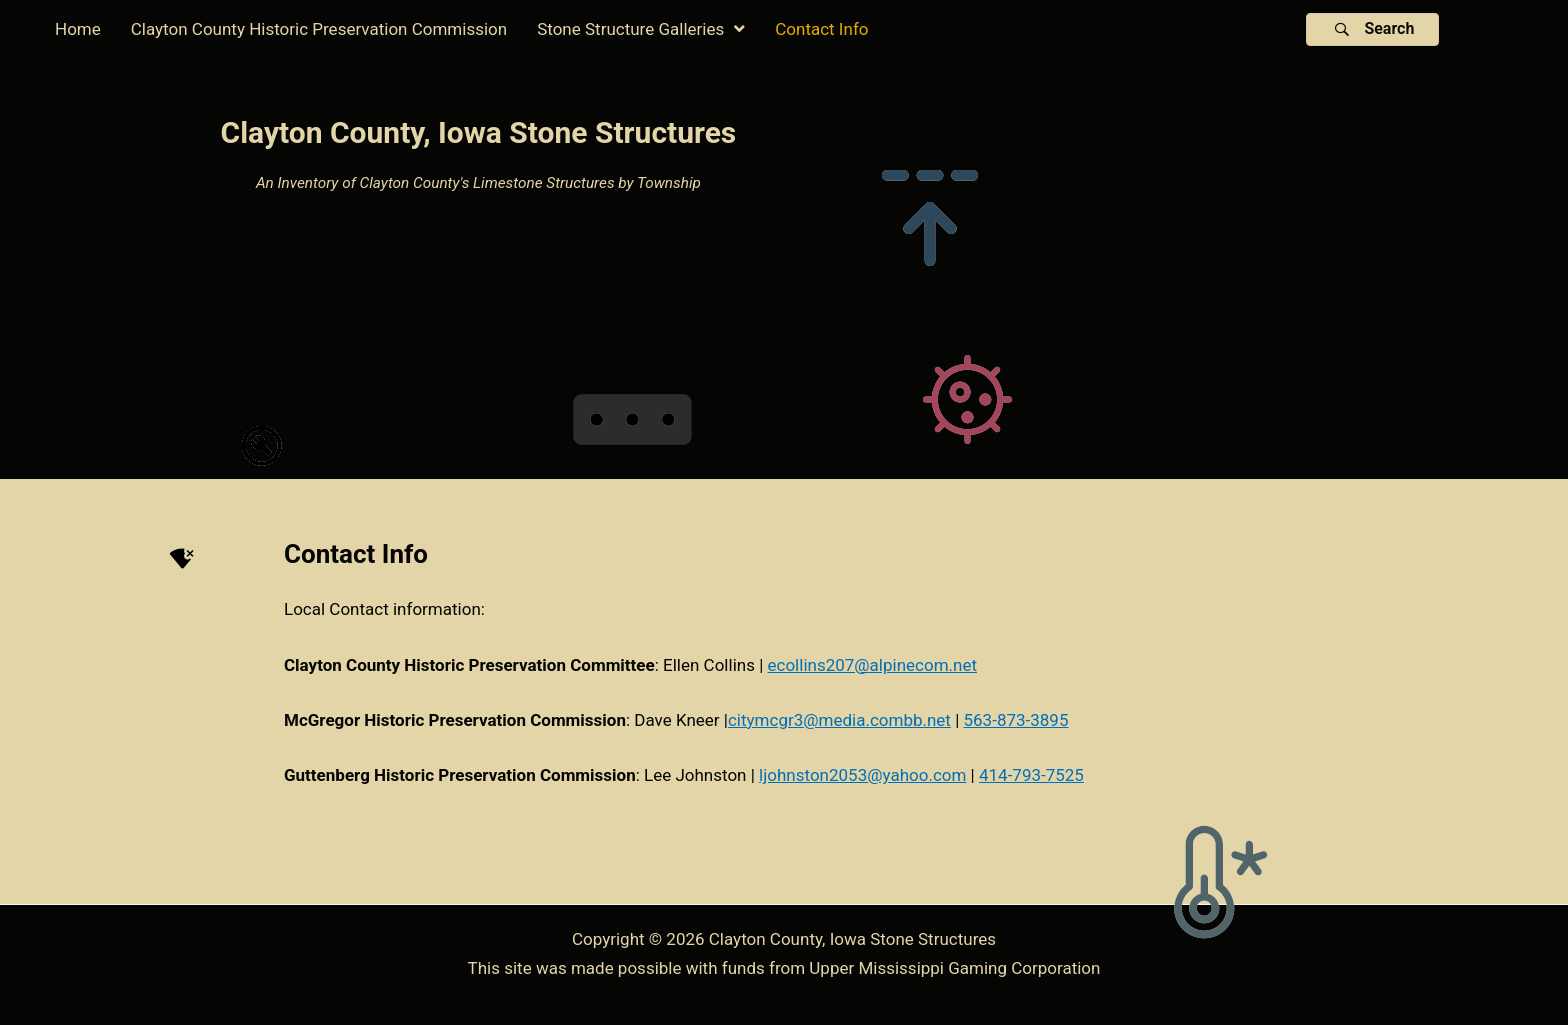 The height and width of the screenshot is (1025, 1568). What do you see at coordinates (967, 399) in the screenshot?
I see `indicates virus or malware detected` at bounding box center [967, 399].